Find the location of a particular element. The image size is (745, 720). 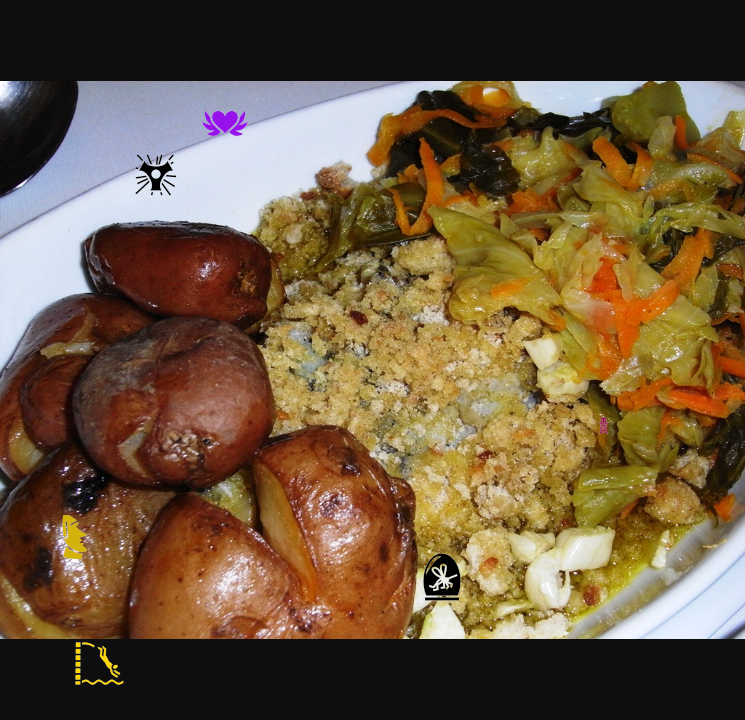

view or access lookout points on a map is located at coordinates (603, 425).